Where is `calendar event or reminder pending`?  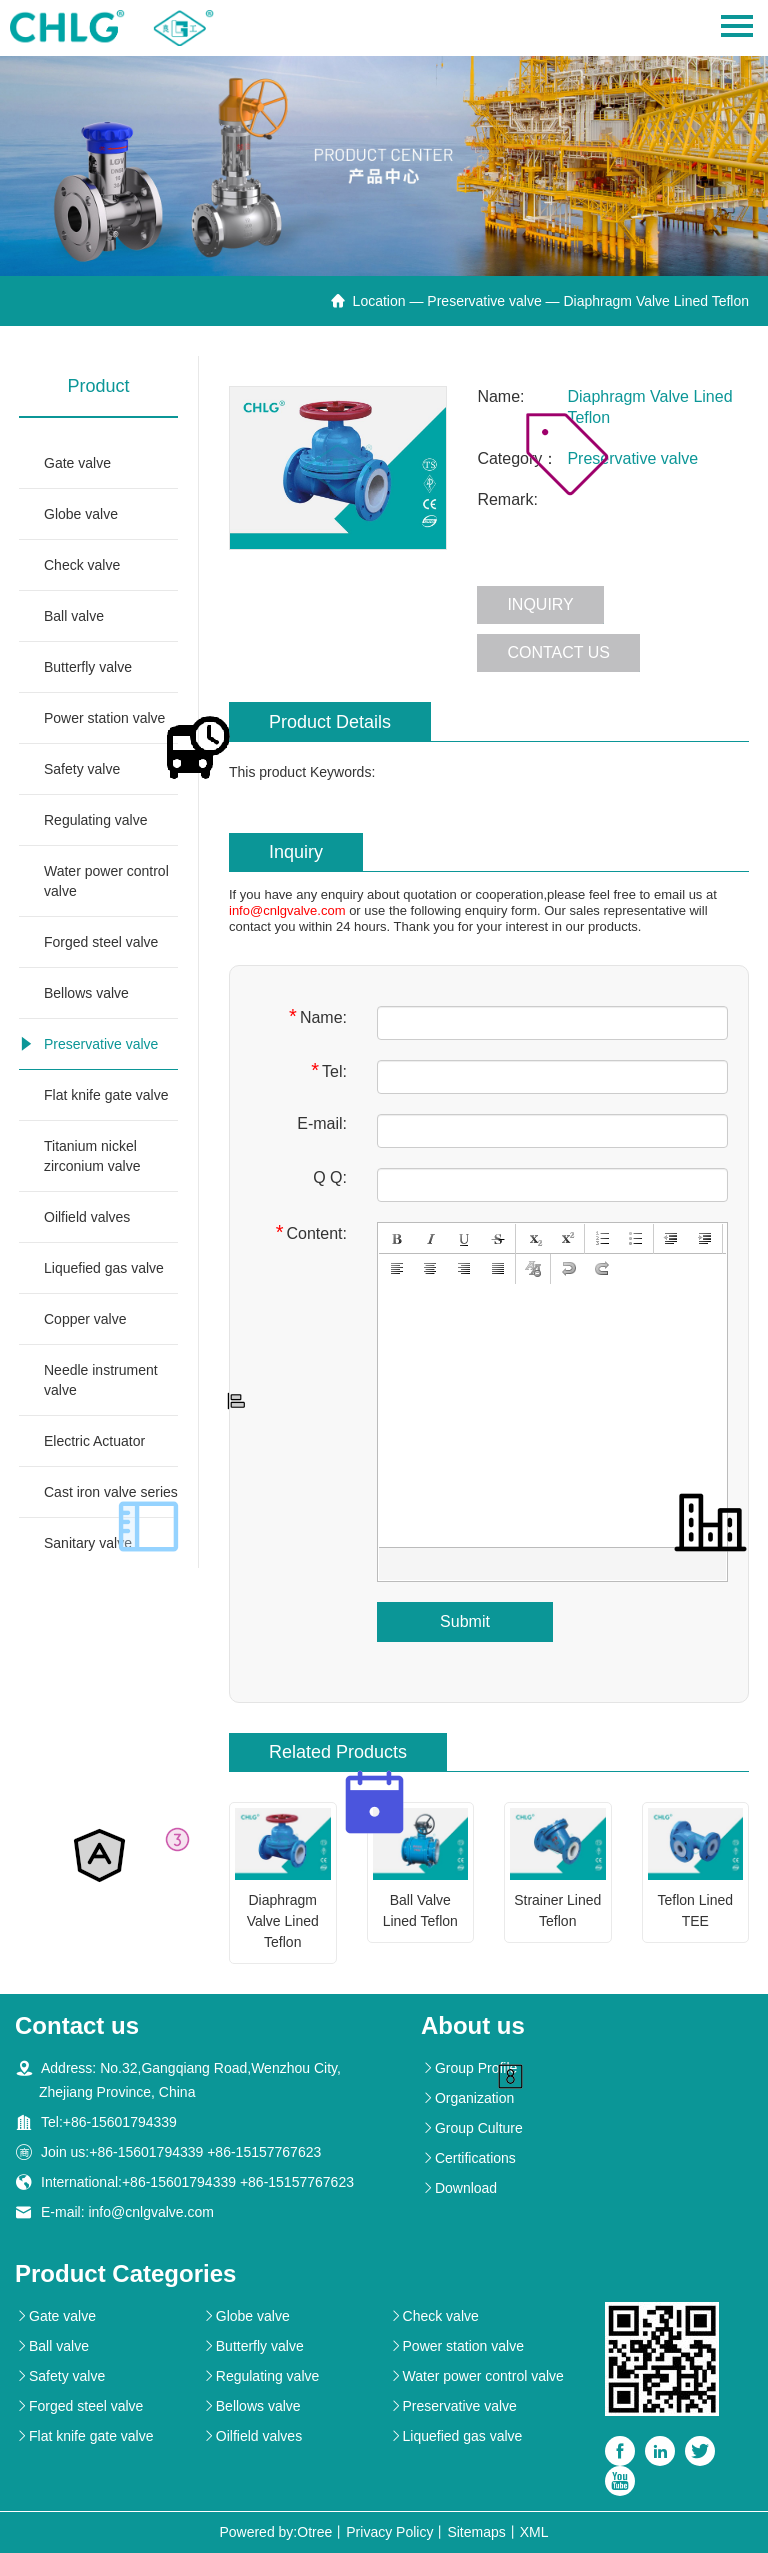 calendar event or reminder pending is located at coordinates (374, 1804).